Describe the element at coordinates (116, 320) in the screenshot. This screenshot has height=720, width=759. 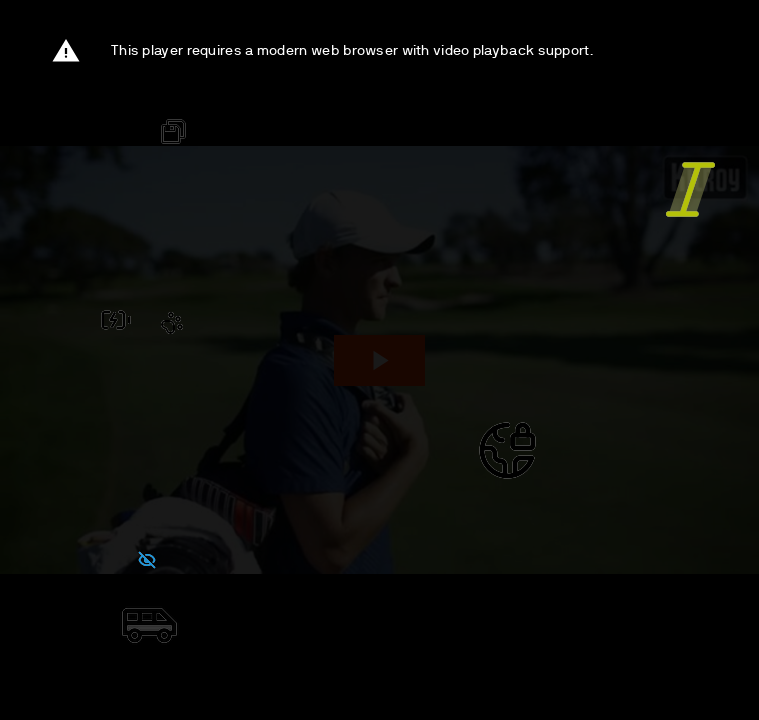
I see `indicates device is currently charging` at that location.